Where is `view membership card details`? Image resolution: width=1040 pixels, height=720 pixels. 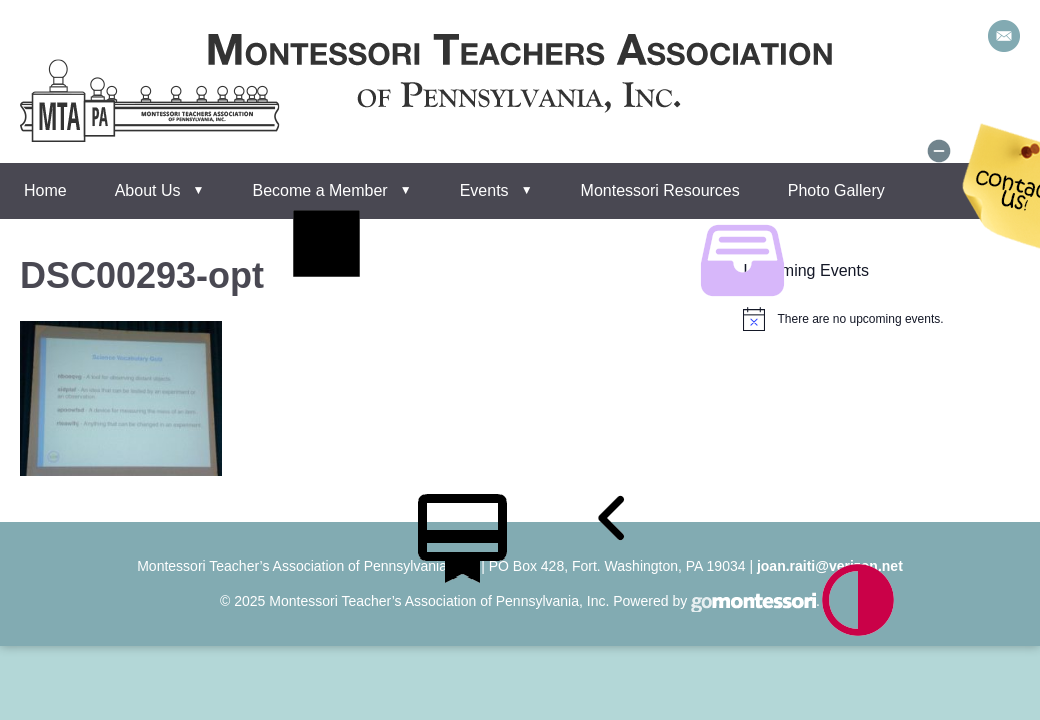 view membership card details is located at coordinates (462, 538).